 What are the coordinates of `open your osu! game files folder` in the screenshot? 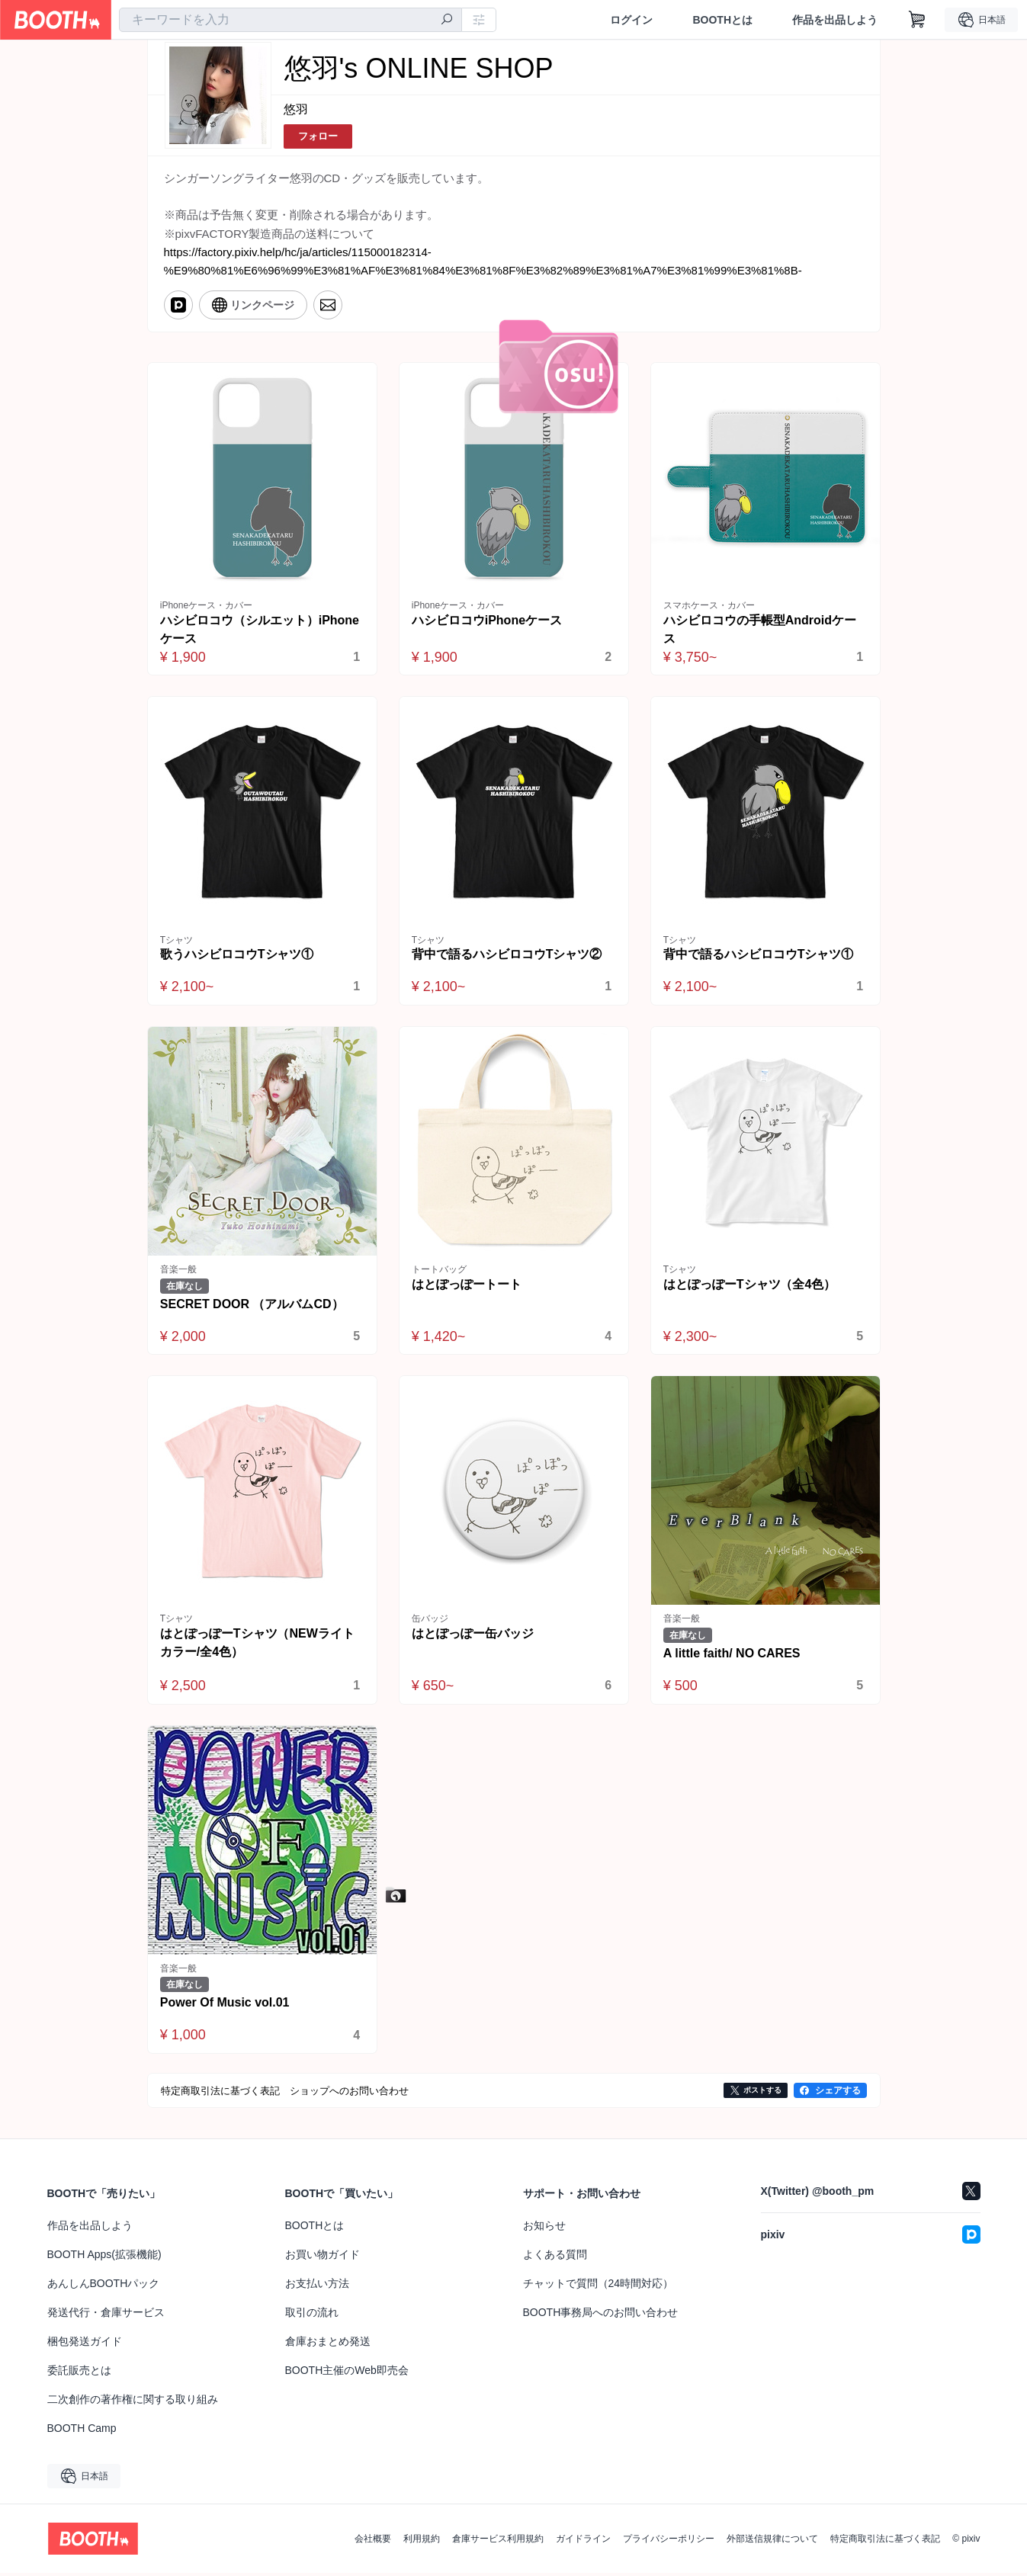 It's located at (558, 370).